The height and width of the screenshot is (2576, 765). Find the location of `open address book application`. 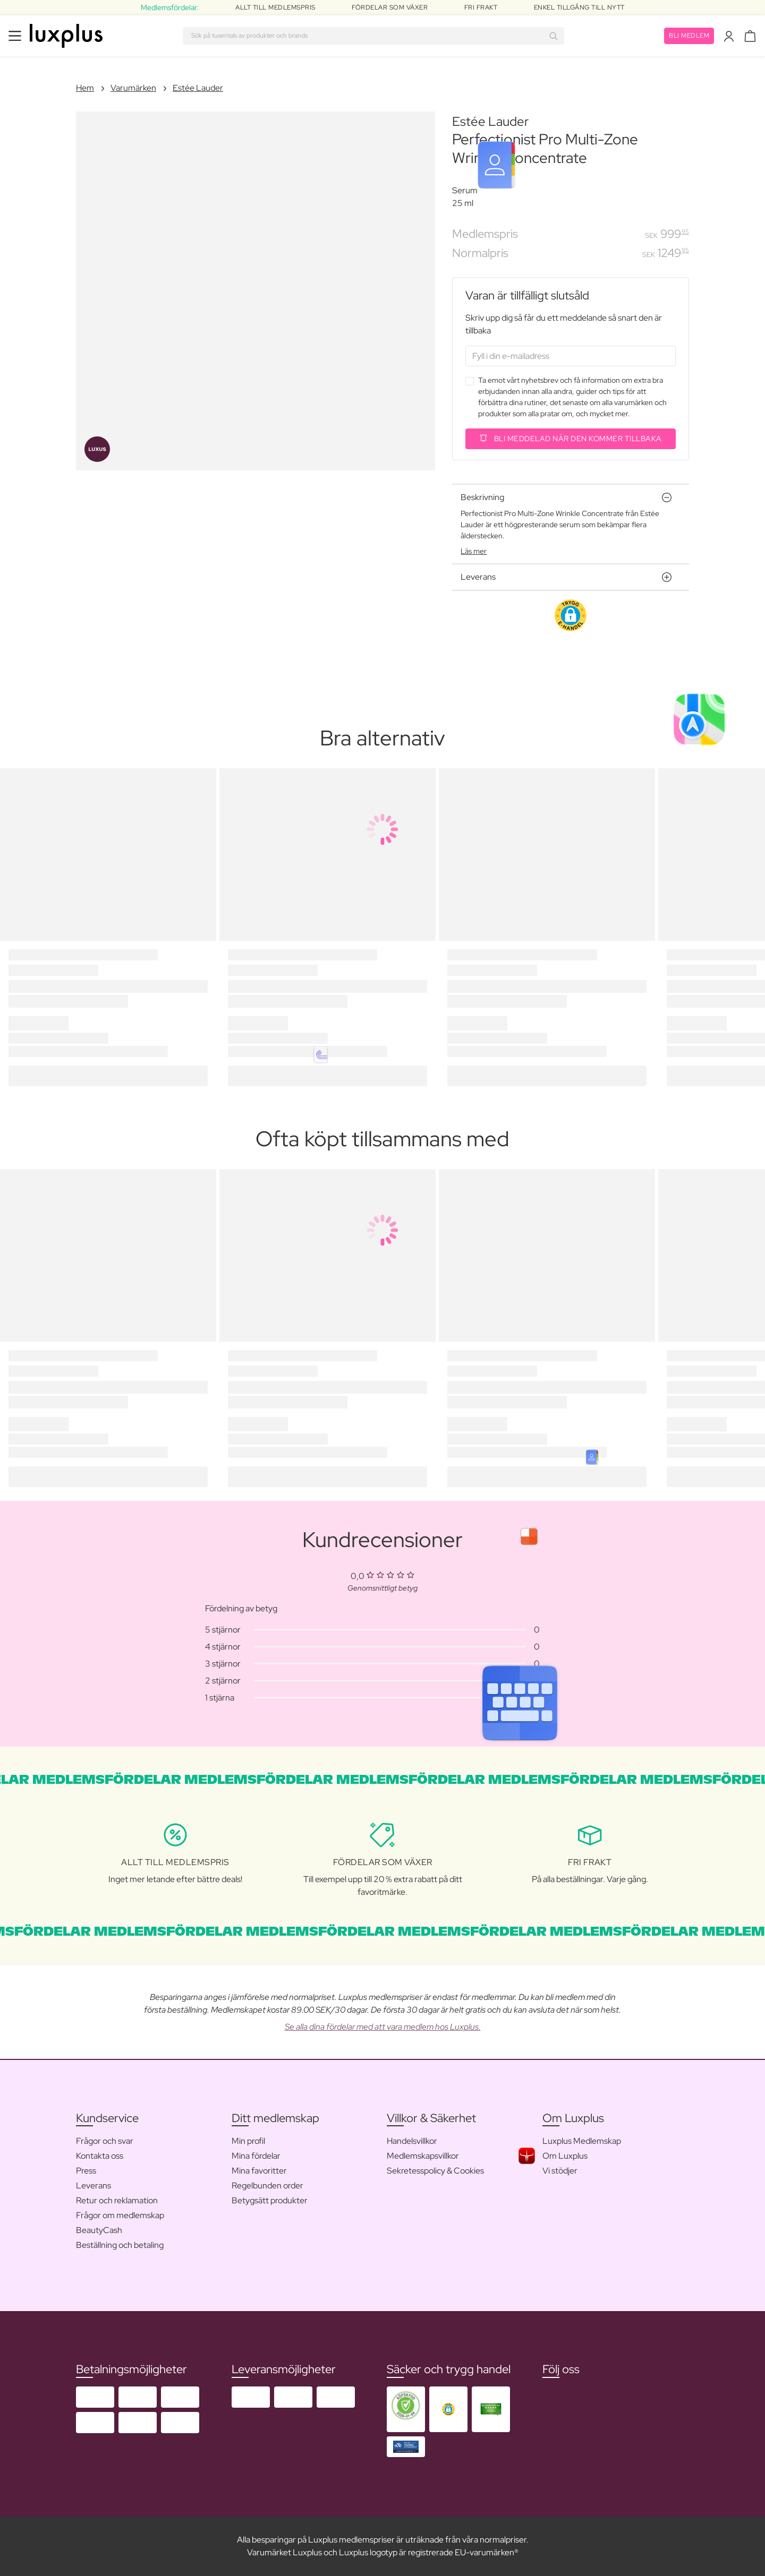

open address book application is located at coordinates (592, 1457).